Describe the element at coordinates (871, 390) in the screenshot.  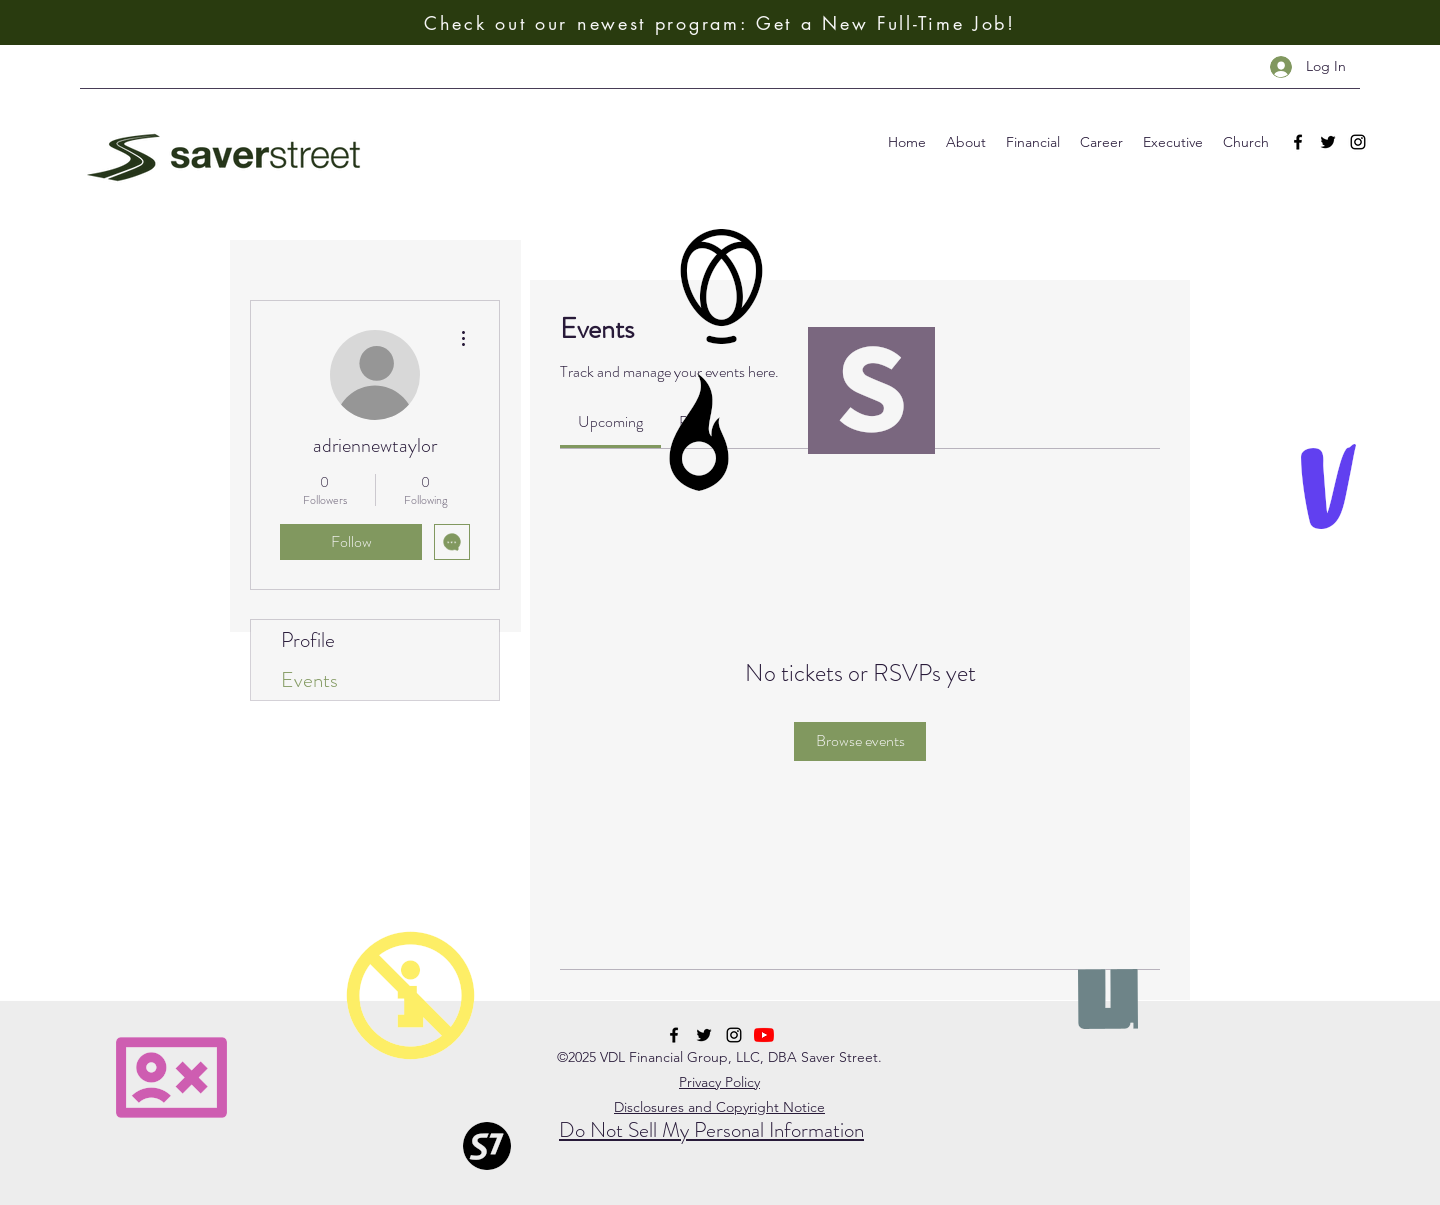
I see `semantic ui framework logo` at that location.